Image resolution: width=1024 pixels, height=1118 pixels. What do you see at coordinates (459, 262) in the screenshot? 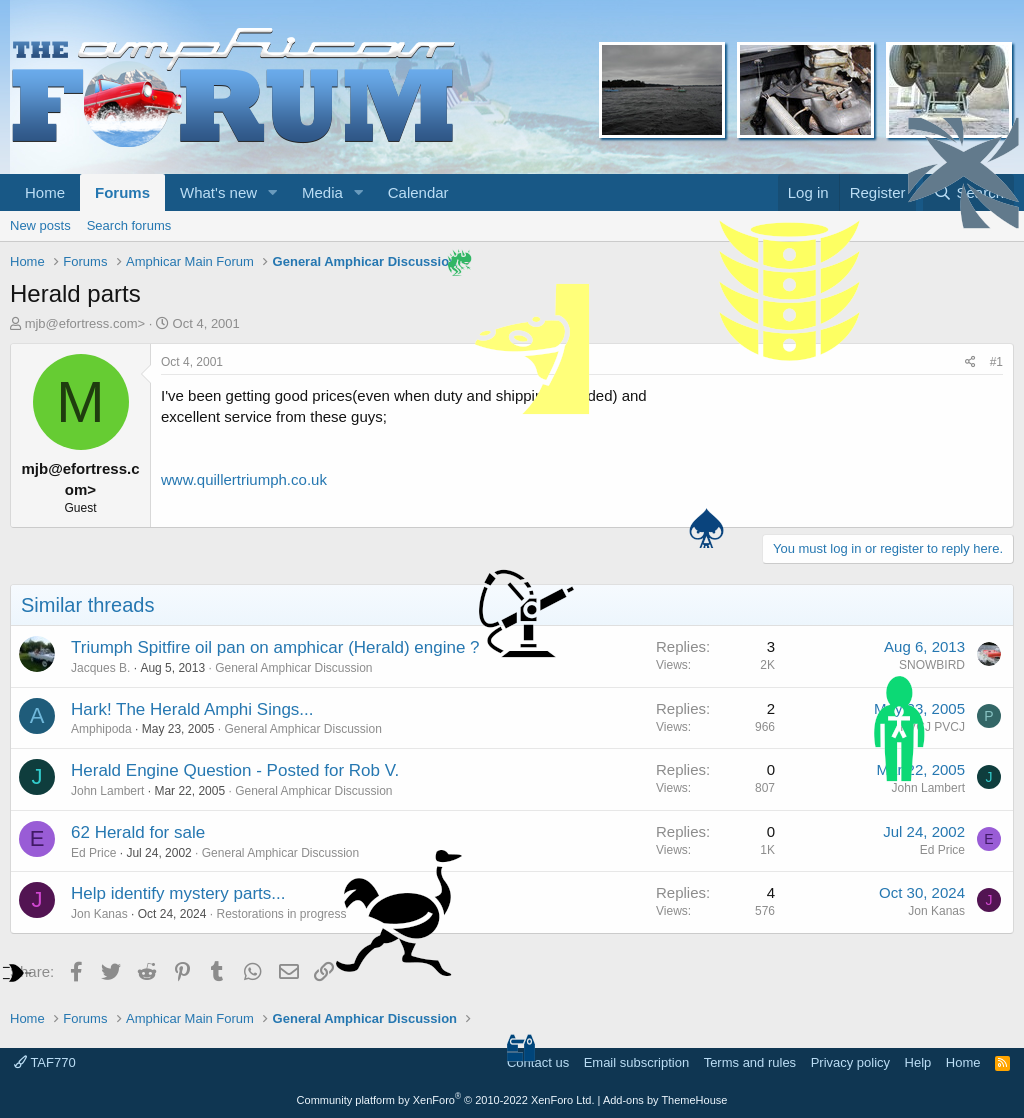
I see `select troglodyte character or creature class` at bounding box center [459, 262].